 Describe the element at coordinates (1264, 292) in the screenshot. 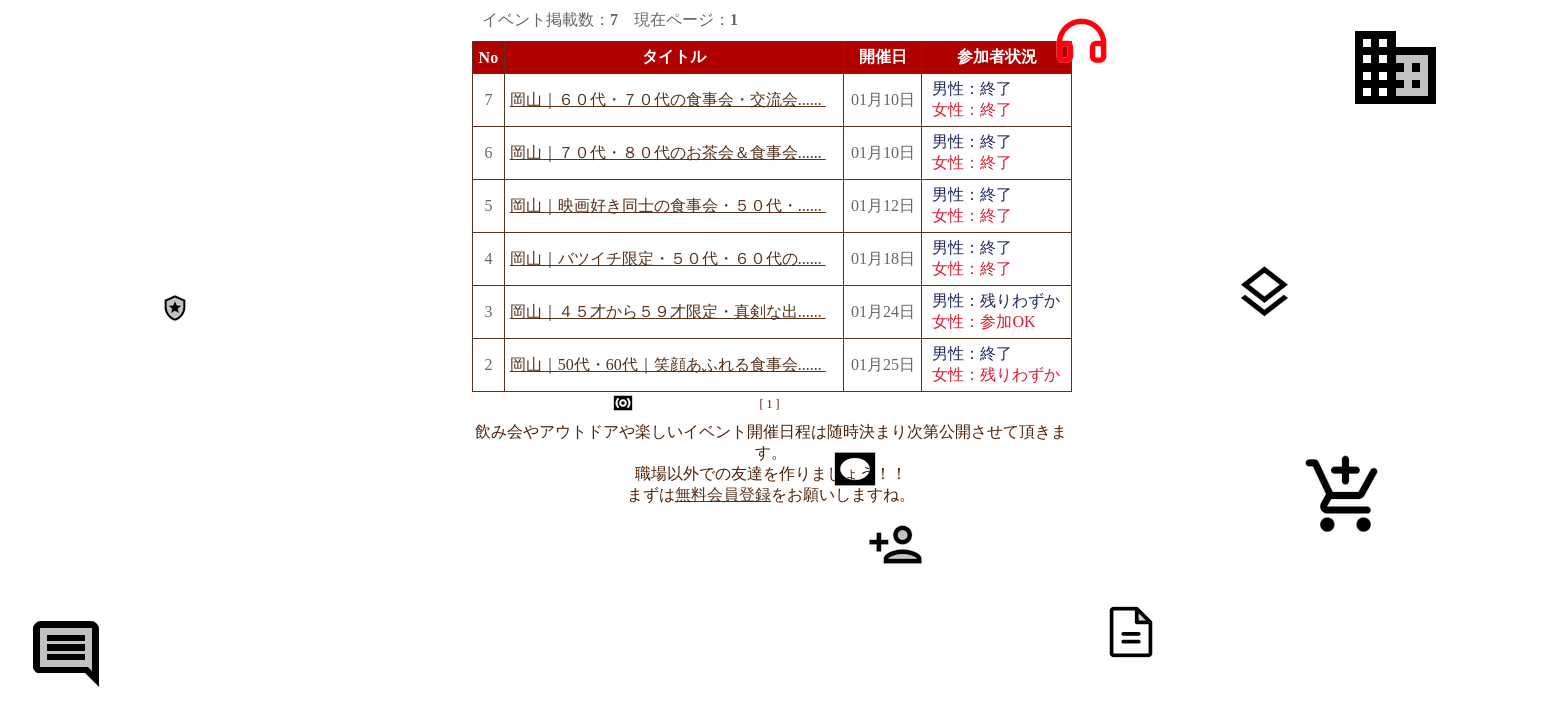

I see `toggle map layers on or off` at that location.